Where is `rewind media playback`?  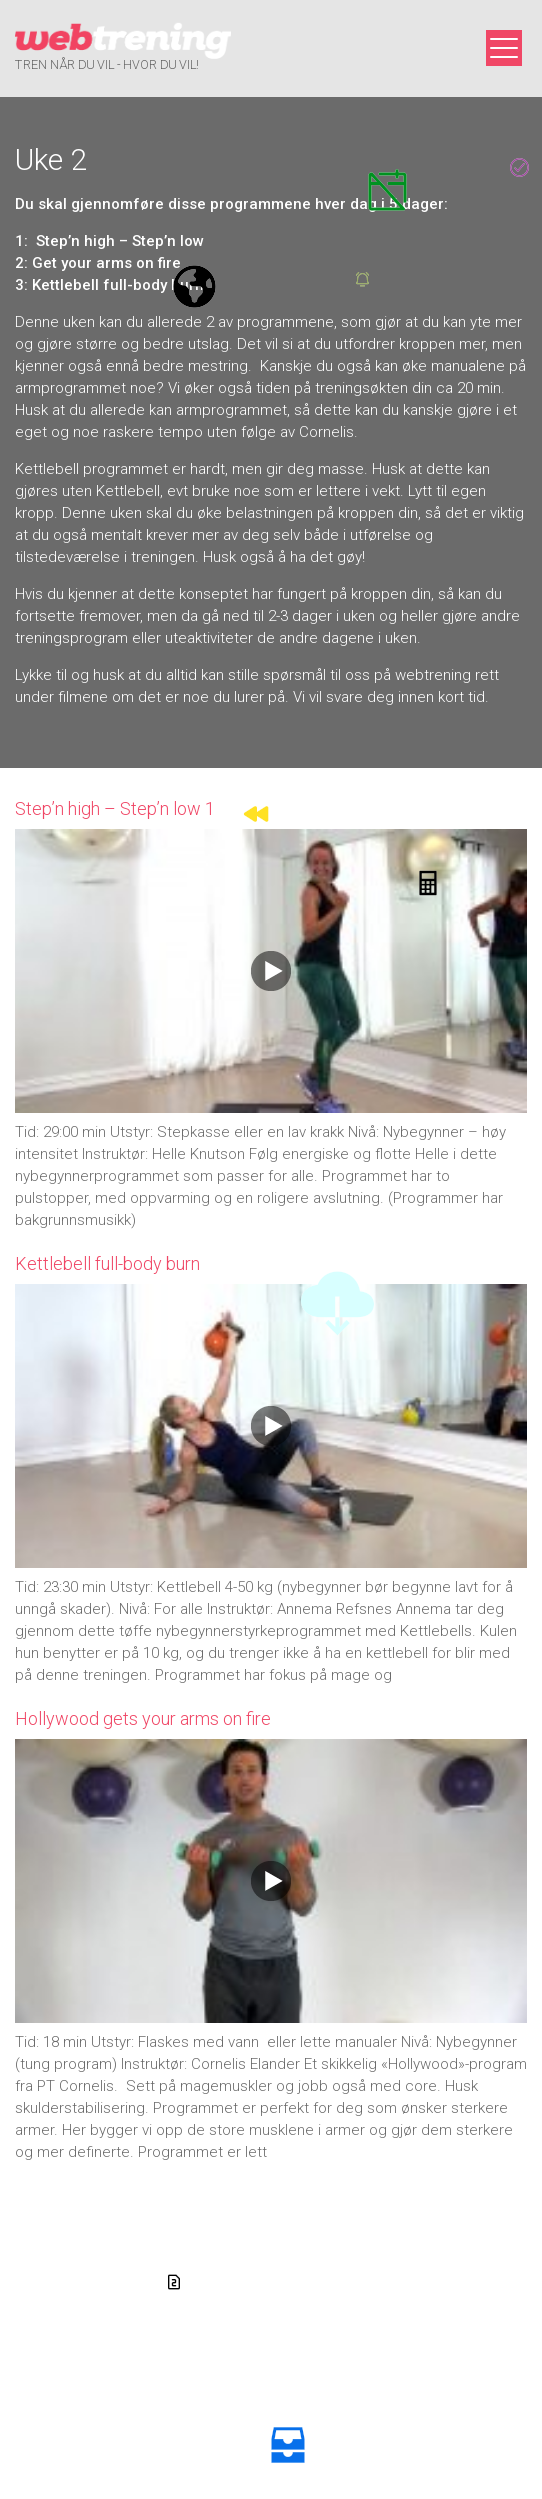
rewind media playback is located at coordinates (257, 814).